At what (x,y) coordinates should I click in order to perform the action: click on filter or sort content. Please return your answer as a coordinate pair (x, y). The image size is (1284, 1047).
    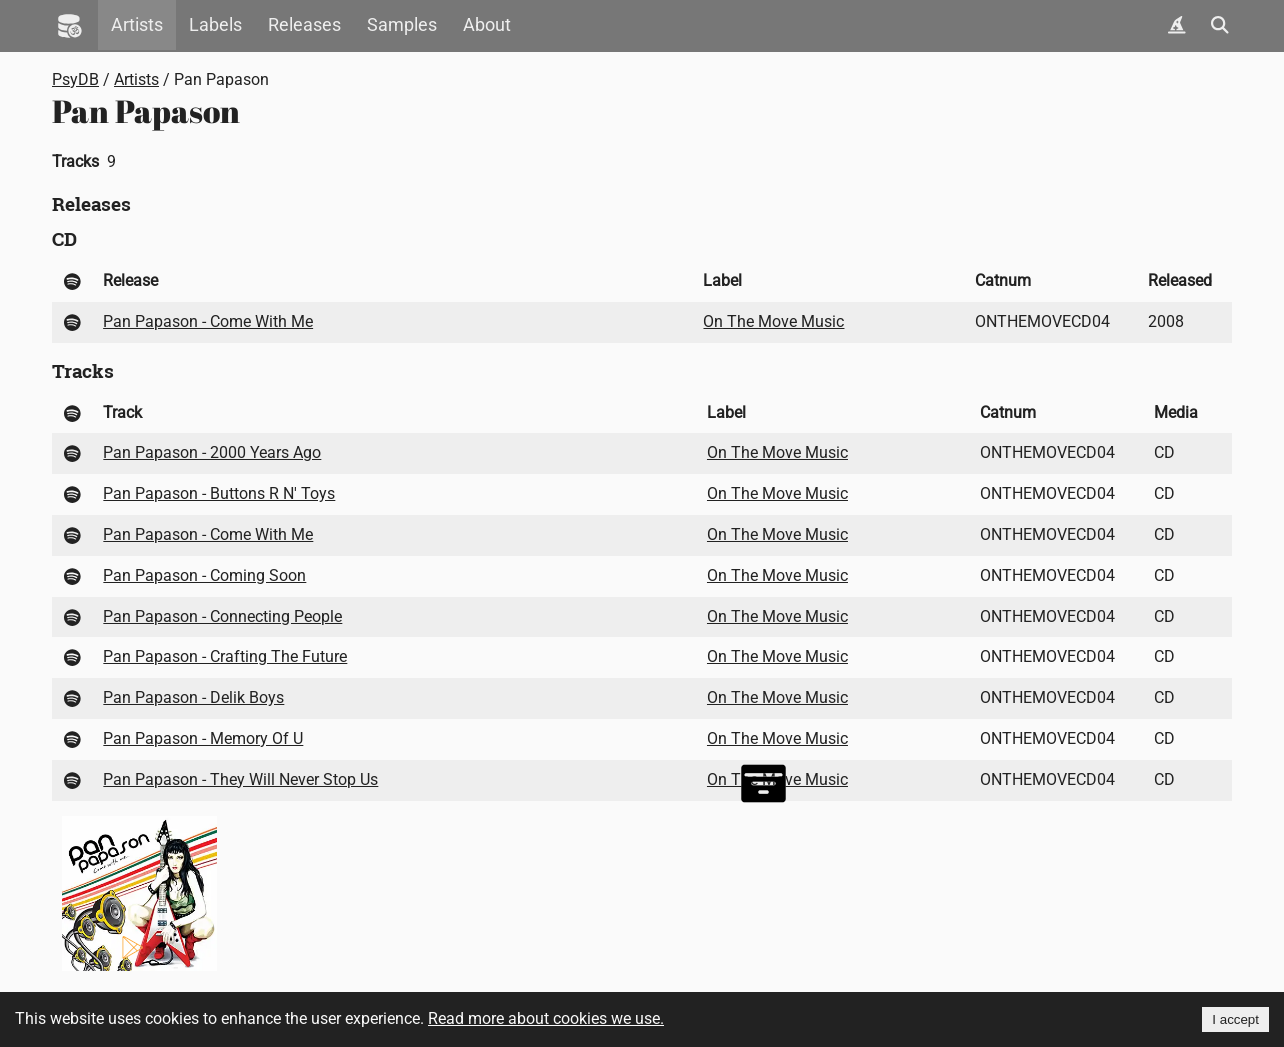
    Looking at the image, I should click on (763, 783).